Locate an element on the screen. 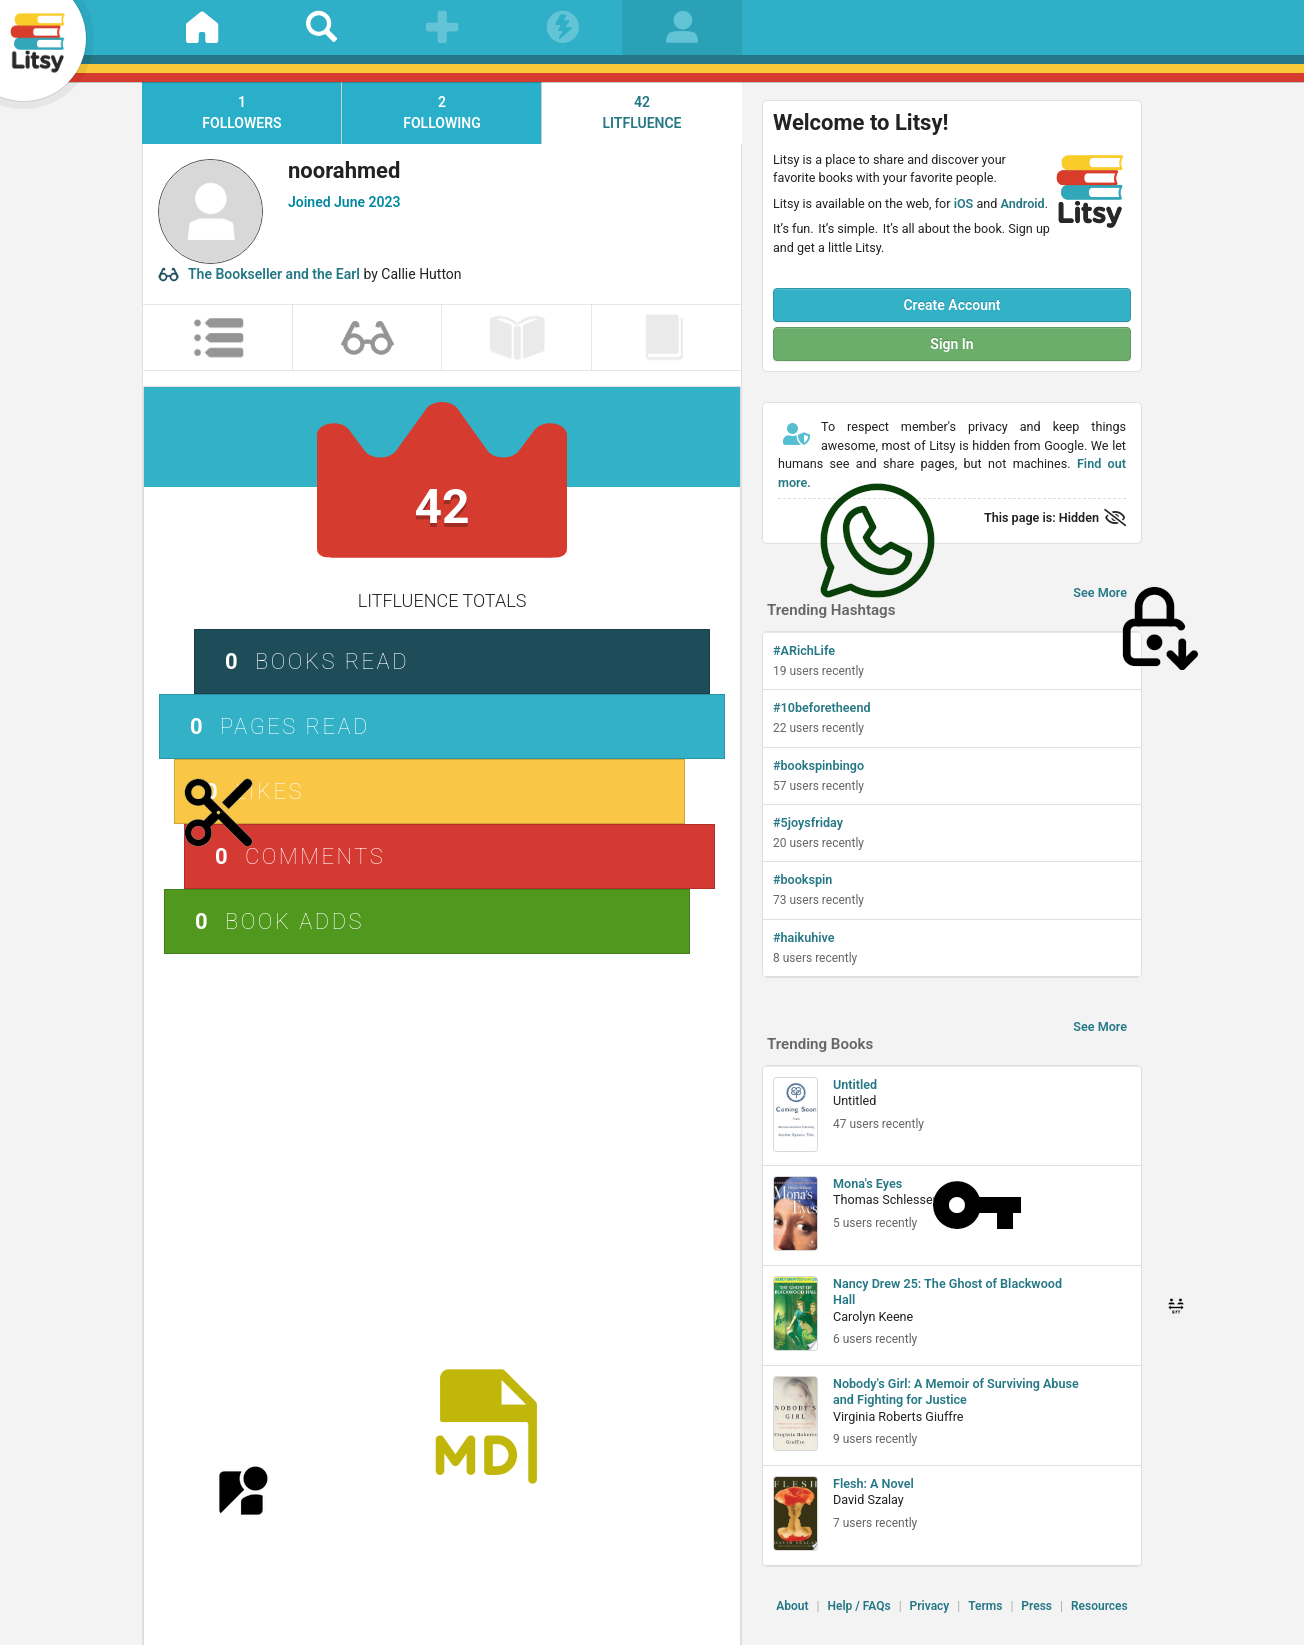 This screenshot has width=1304, height=1645. open a markdown file is located at coordinates (488, 1426).